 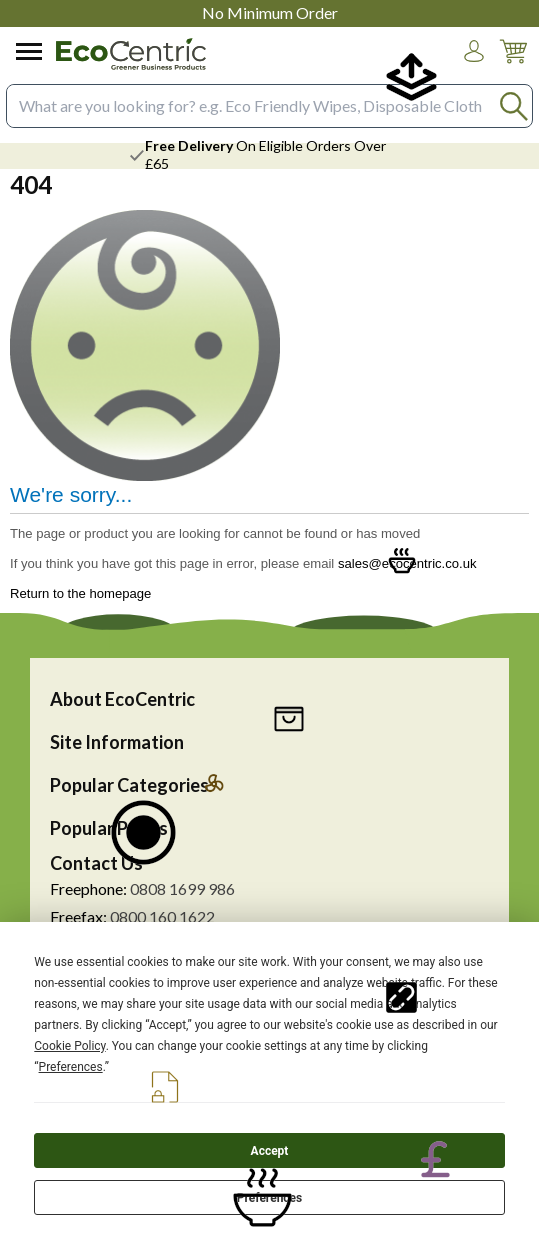 What do you see at coordinates (165, 1087) in the screenshot?
I see `access a password-protected file` at bounding box center [165, 1087].